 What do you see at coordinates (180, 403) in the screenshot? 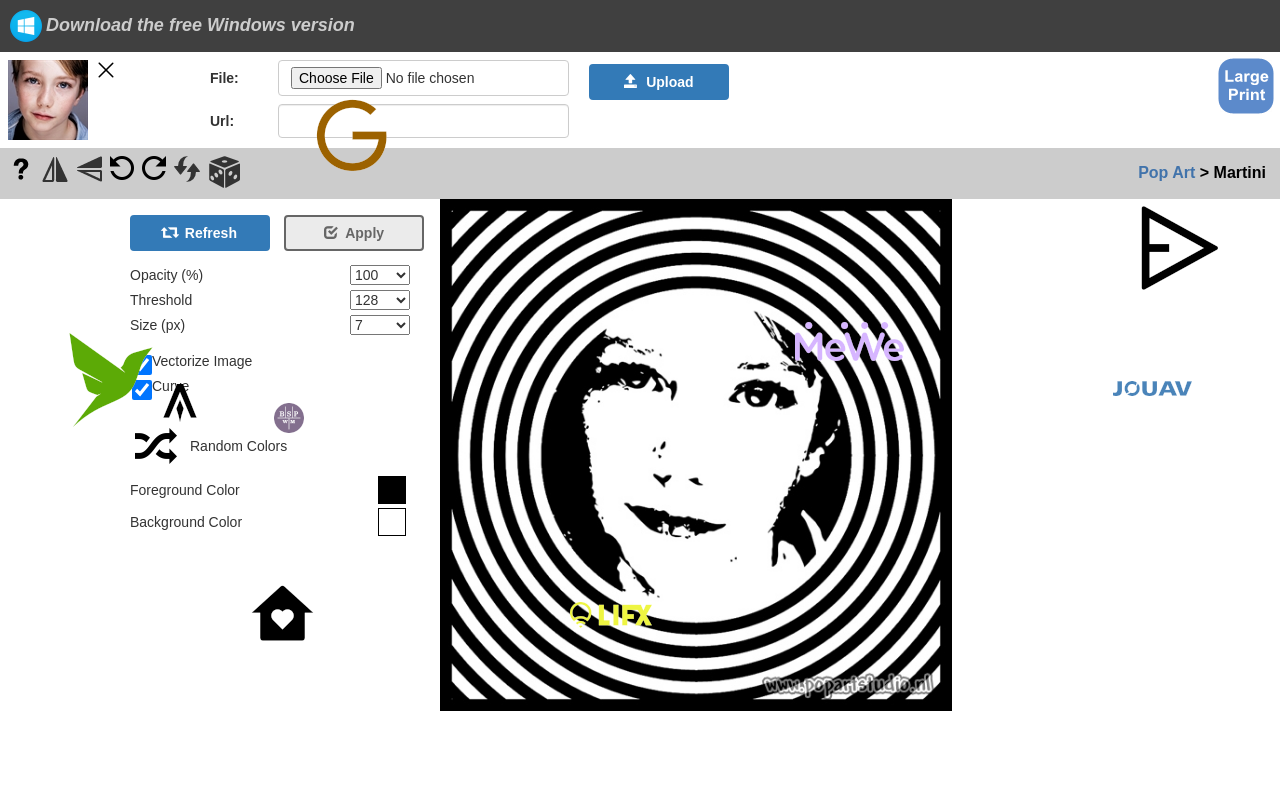
I see `open alacritty terminal emulator` at bounding box center [180, 403].